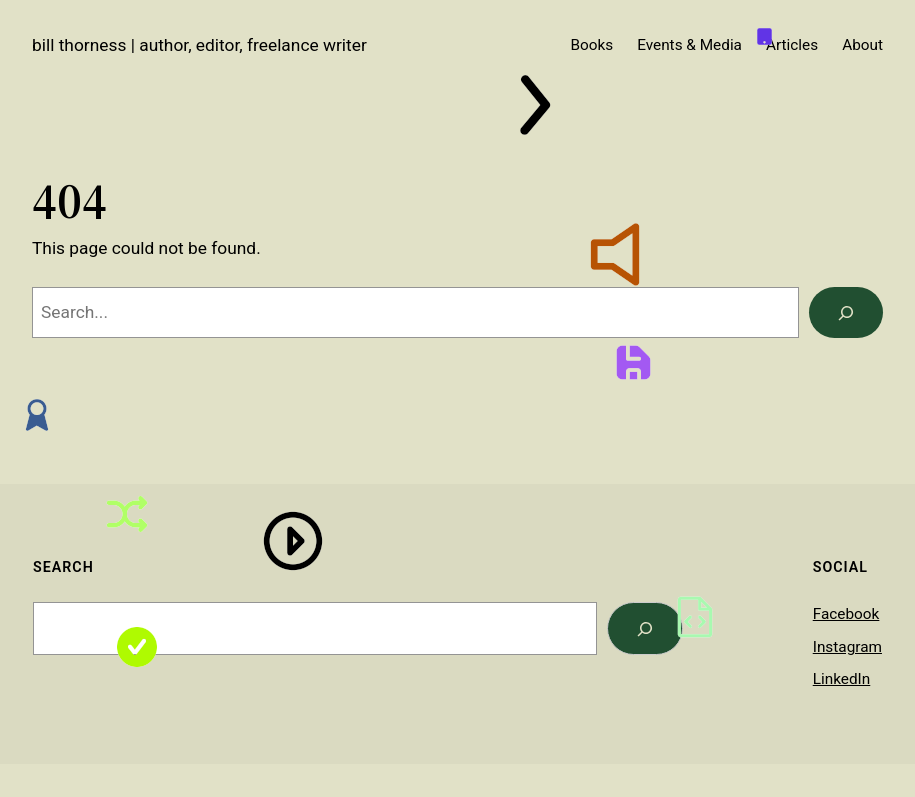 The width and height of the screenshot is (915, 797). What do you see at coordinates (137, 647) in the screenshot?
I see `indicates a completed or successful action` at bounding box center [137, 647].